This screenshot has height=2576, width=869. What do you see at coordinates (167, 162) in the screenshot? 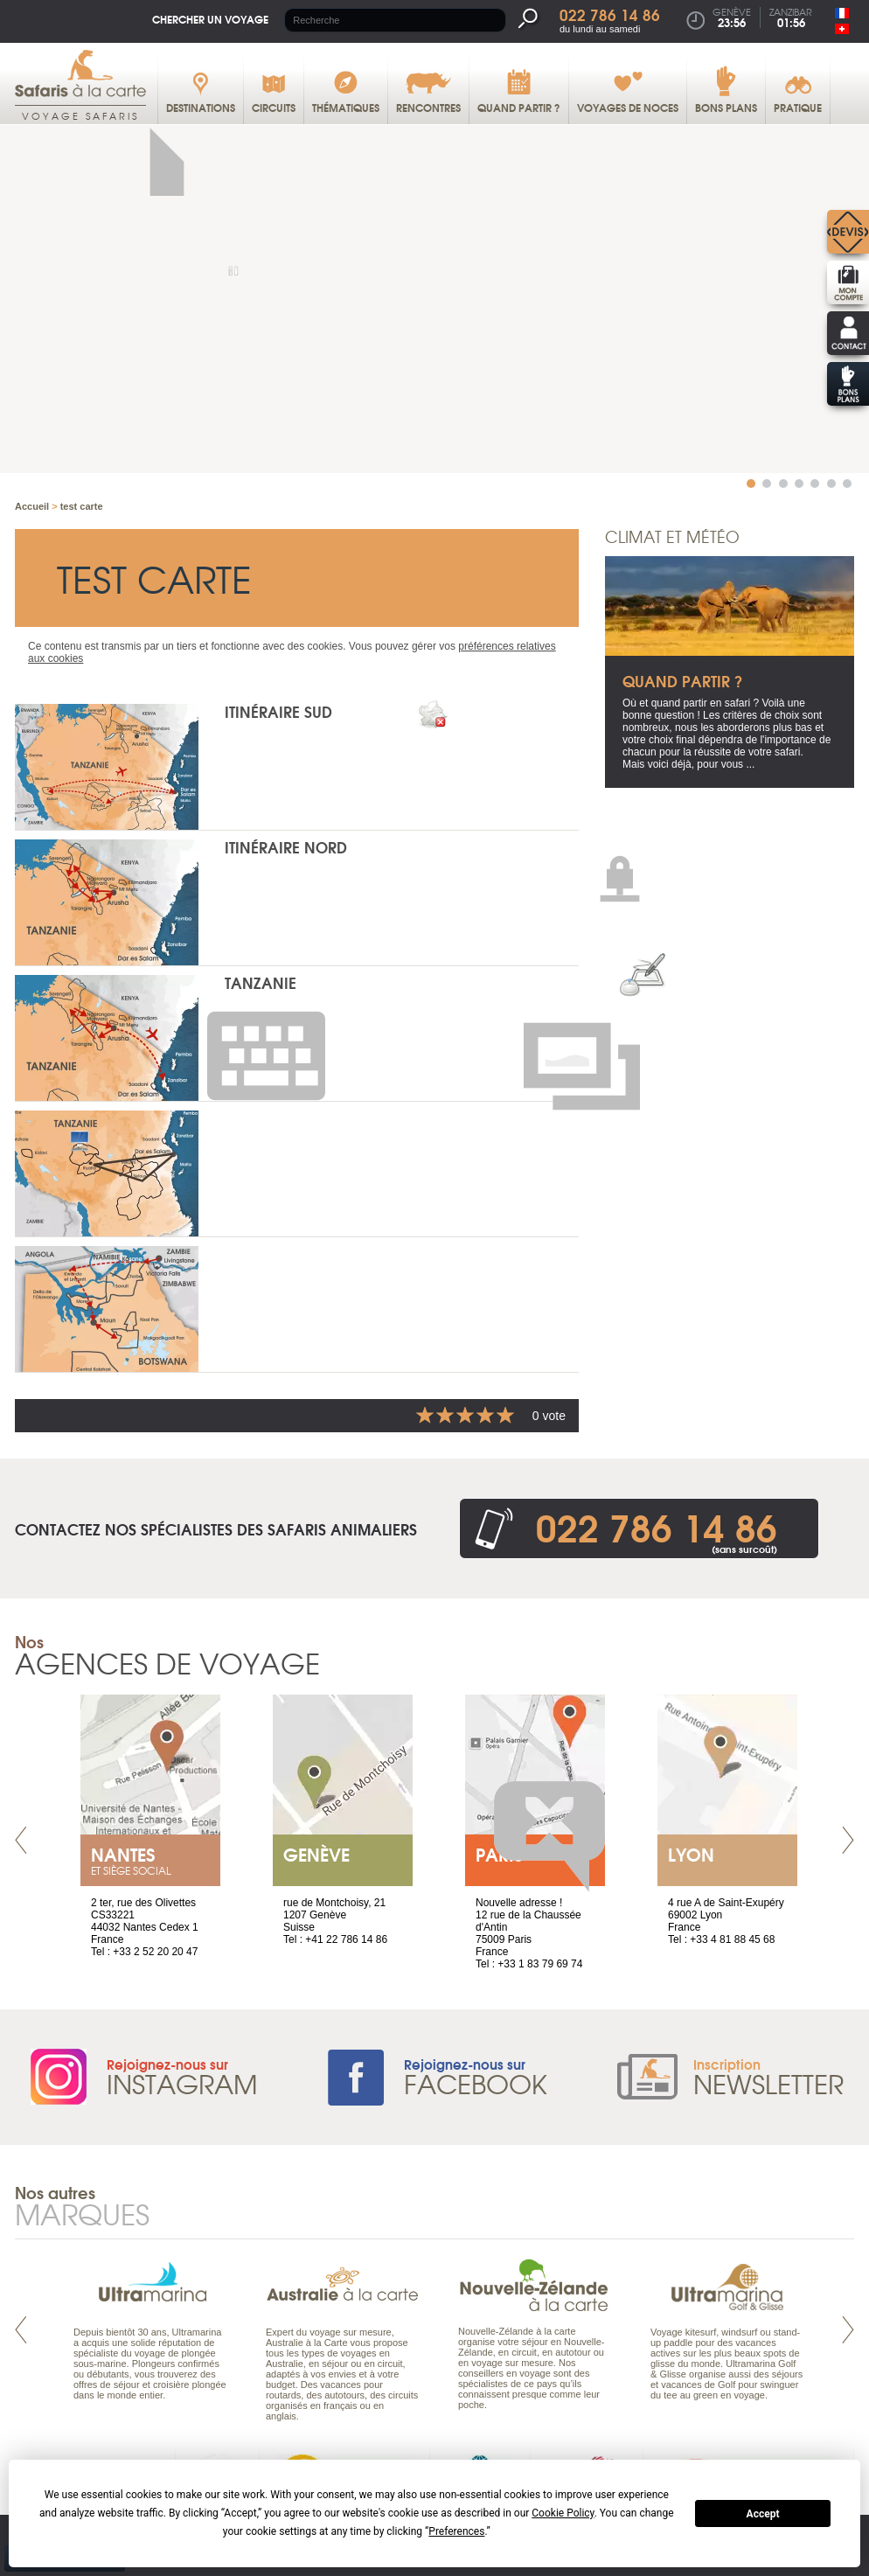
I see `start text selection from the right side` at bounding box center [167, 162].